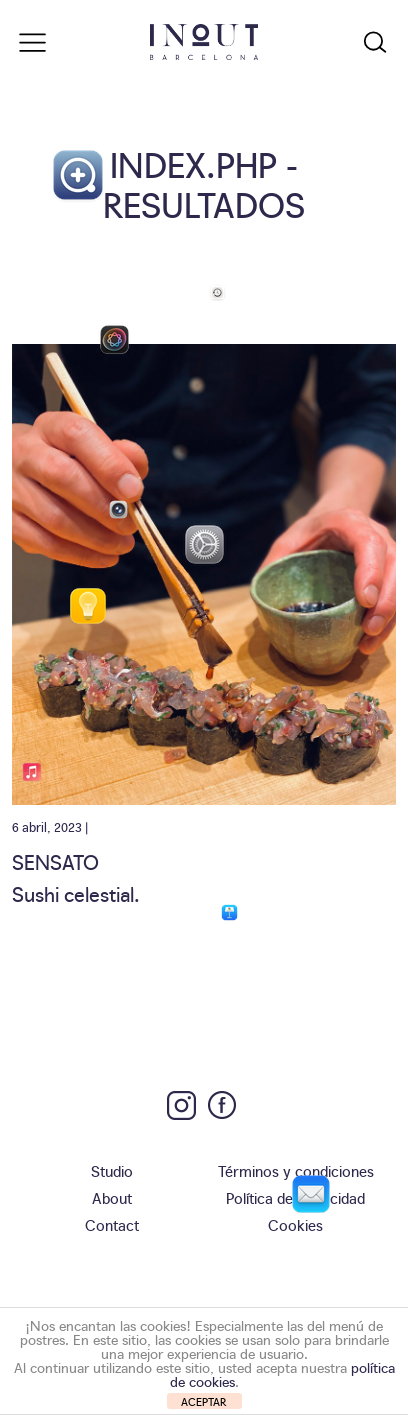 The image size is (408, 1415). What do you see at coordinates (114, 339) in the screenshot?
I see `open Image Playground app` at bounding box center [114, 339].